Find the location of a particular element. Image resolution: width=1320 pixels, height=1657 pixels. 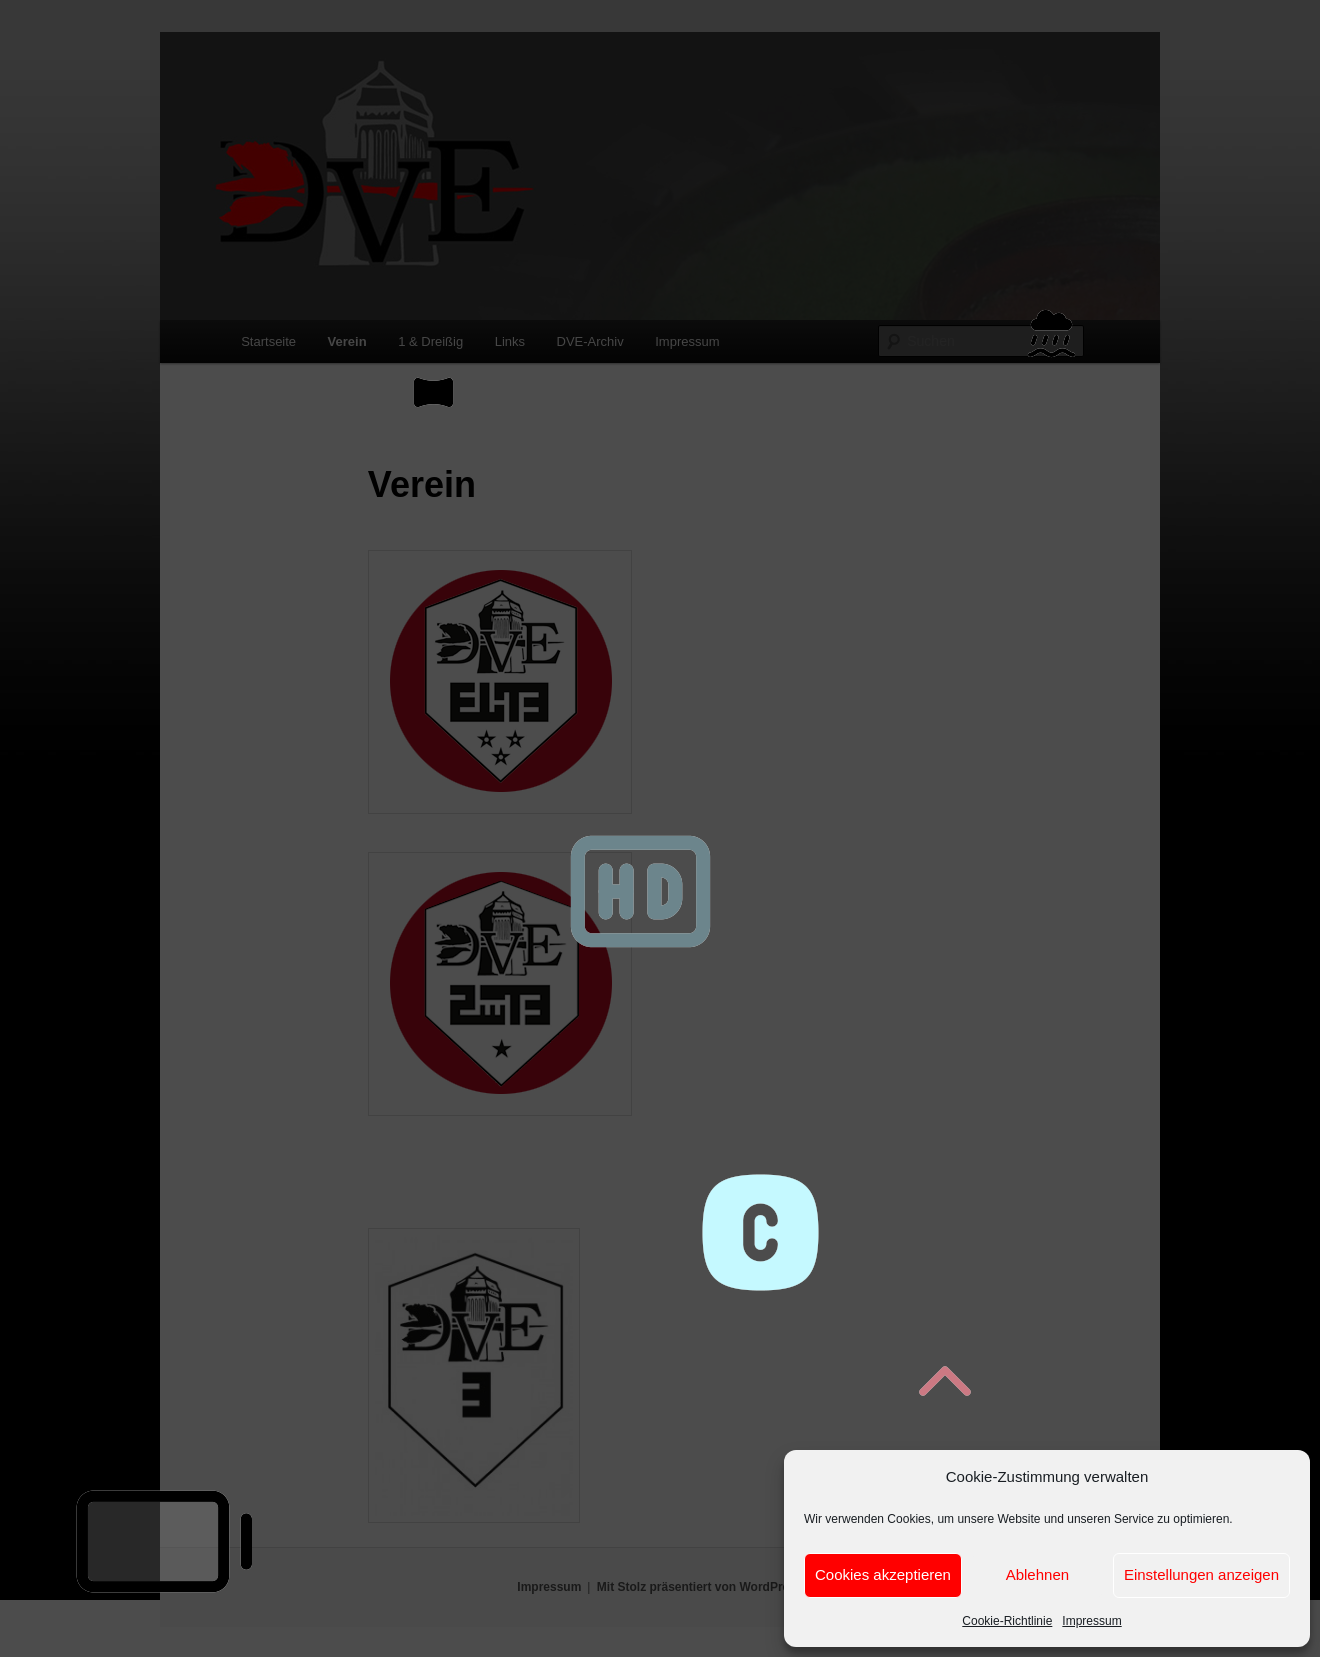

indicates high definition video quality is located at coordinates (640, 891).